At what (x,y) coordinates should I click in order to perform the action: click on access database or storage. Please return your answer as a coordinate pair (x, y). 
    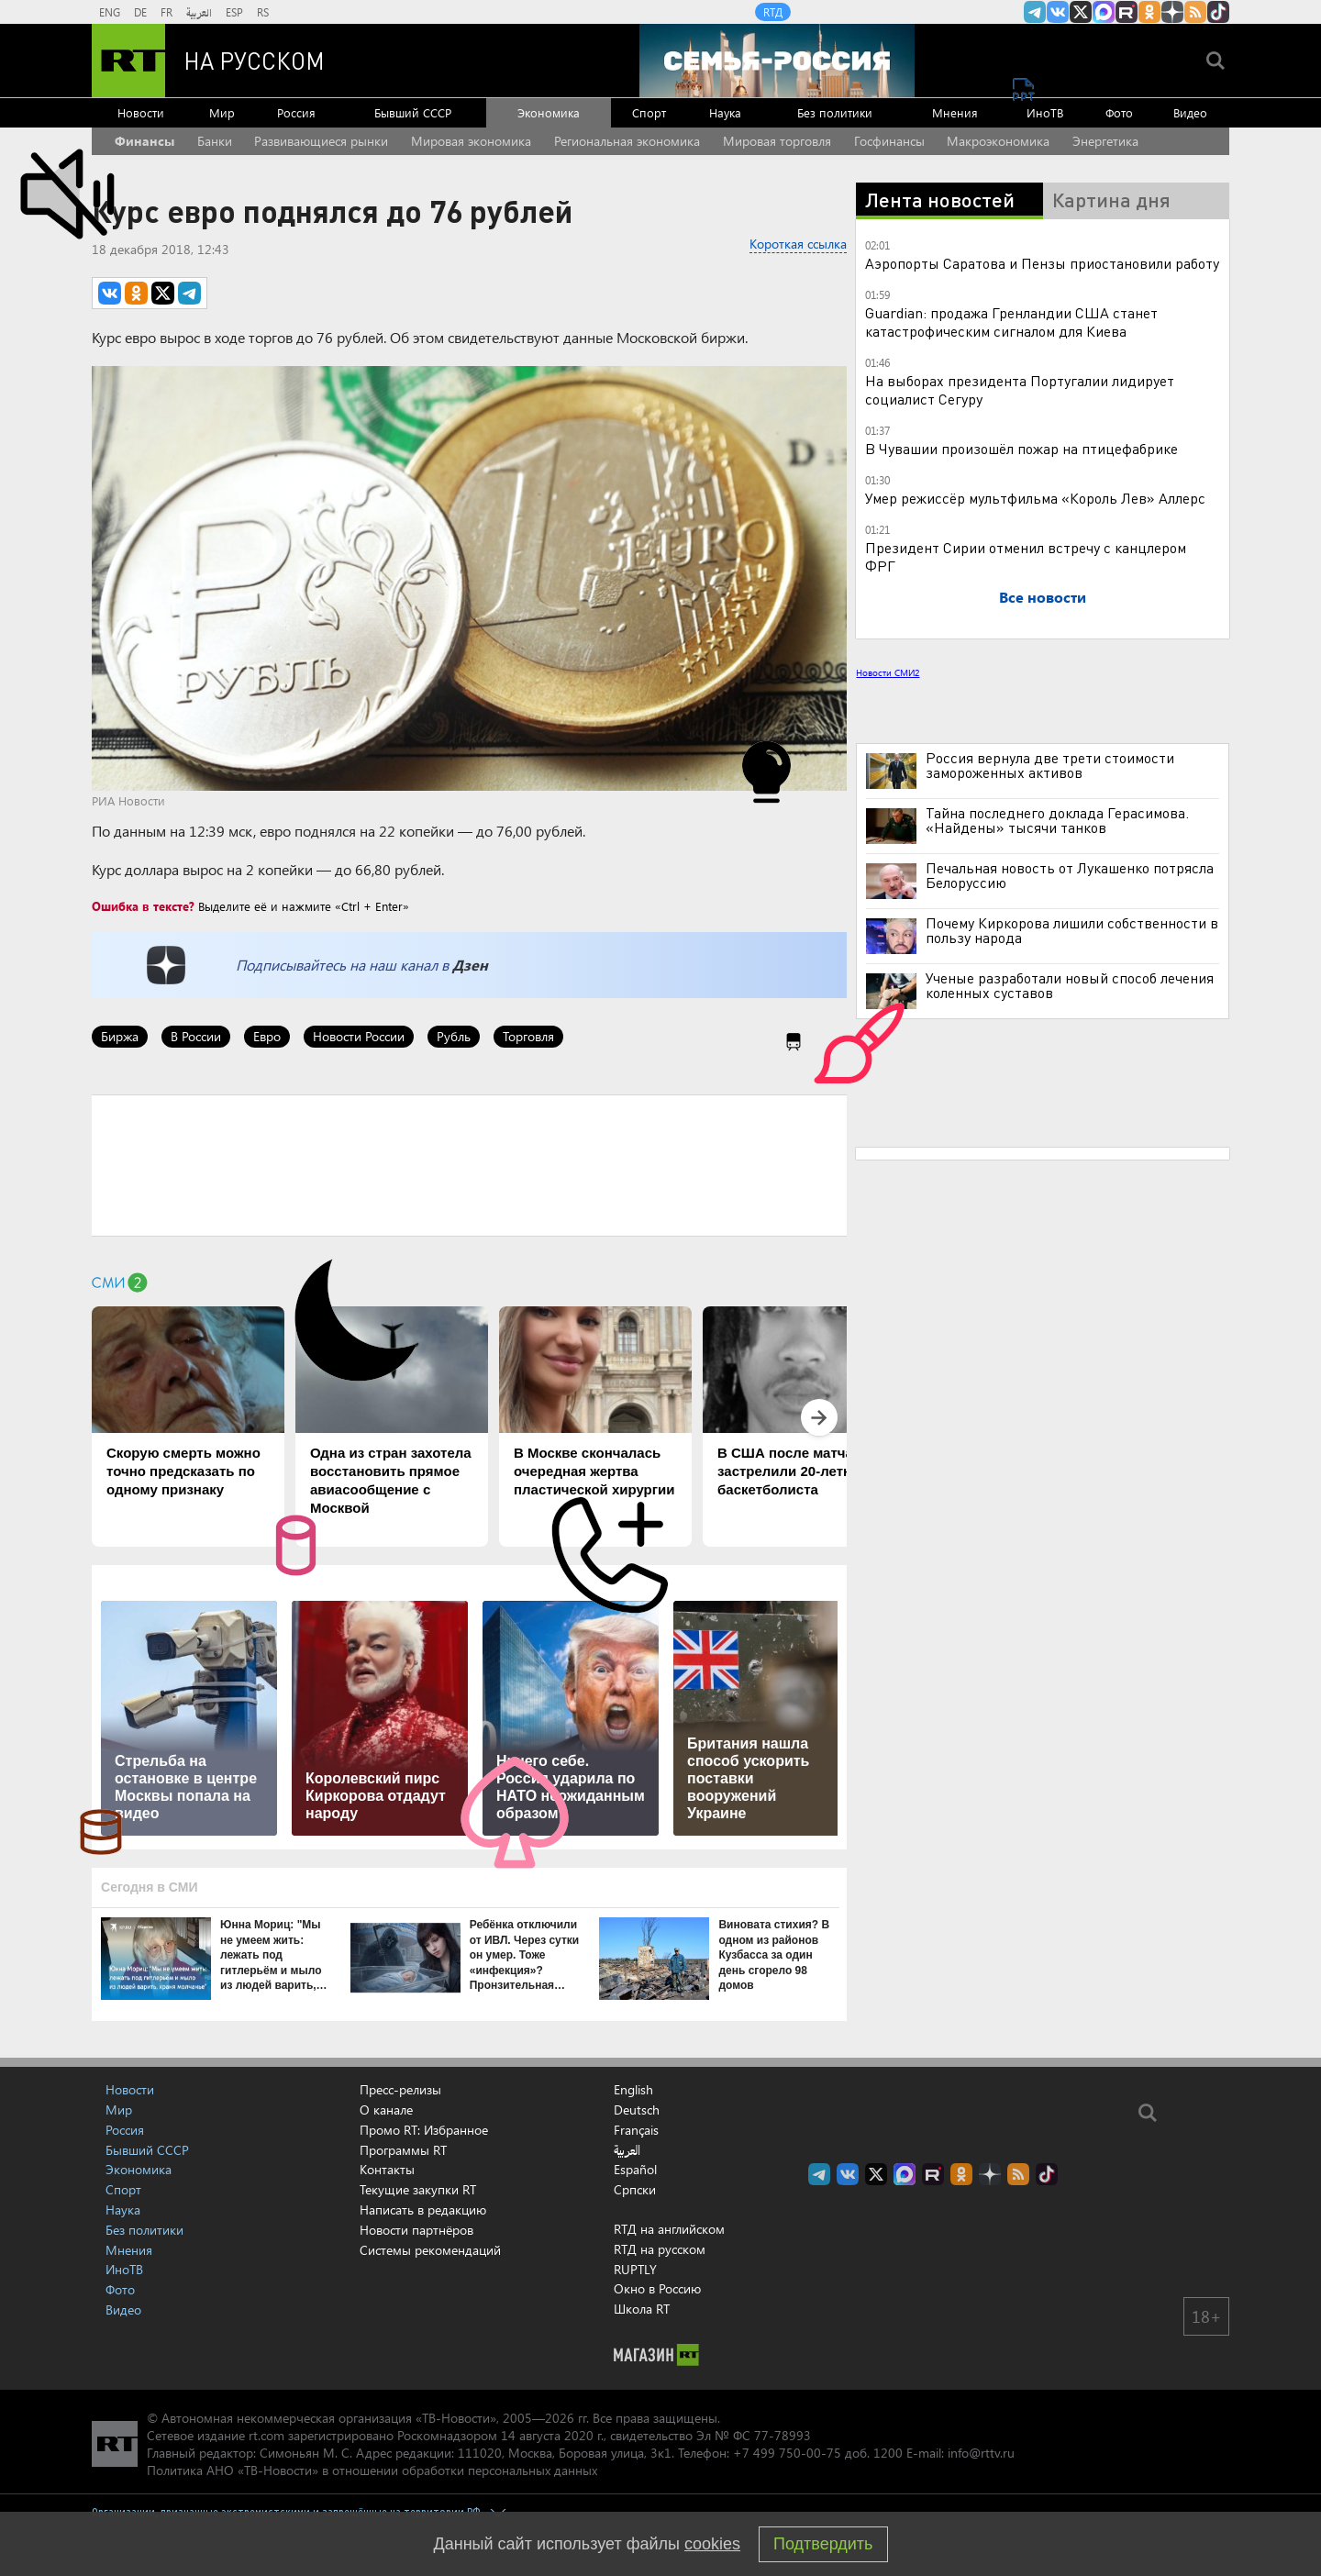
    Looking at the image, I should click on (295, 1545).